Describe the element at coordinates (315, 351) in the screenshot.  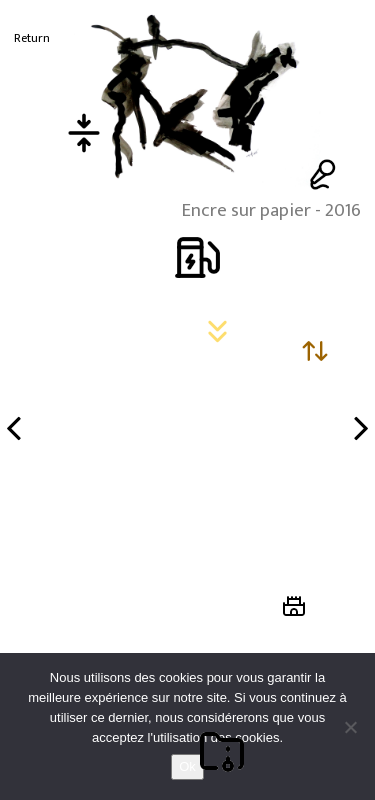
I see `sort items in ascending or descending order` at that location.